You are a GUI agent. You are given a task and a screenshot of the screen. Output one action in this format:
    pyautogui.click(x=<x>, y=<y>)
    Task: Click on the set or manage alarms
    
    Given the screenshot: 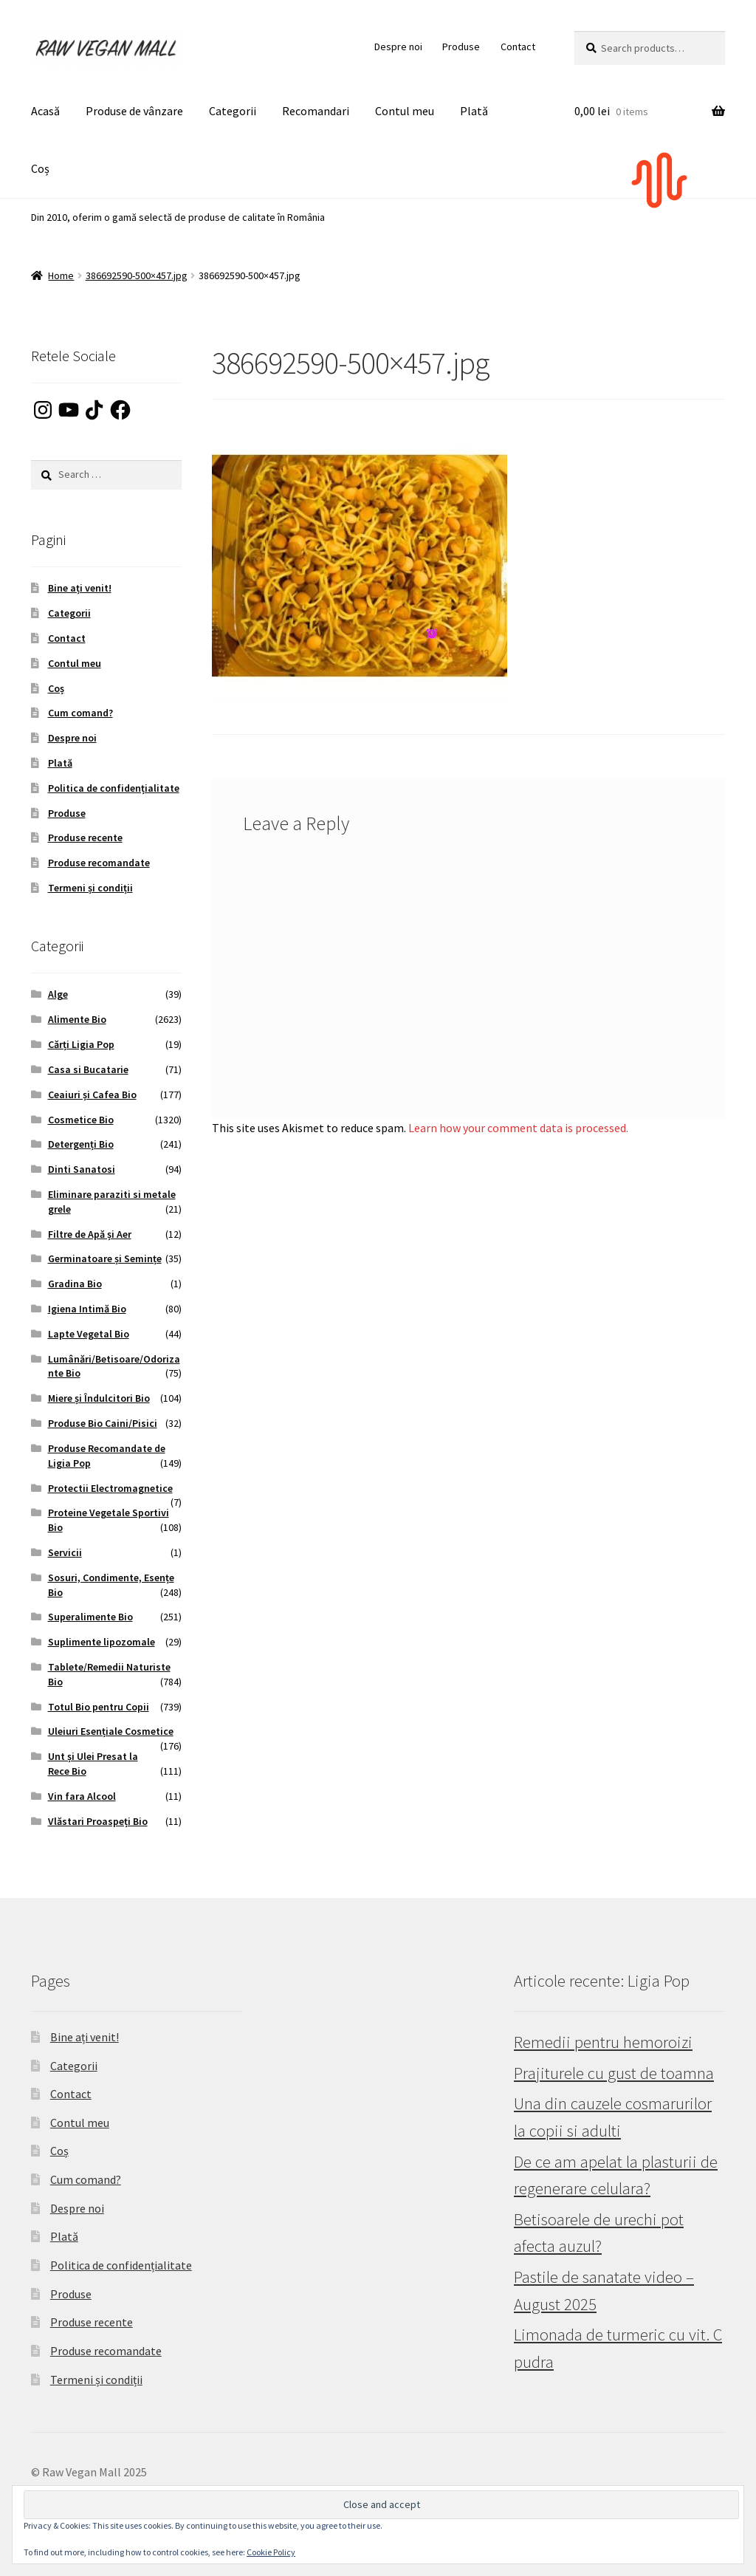 What is the action you would take?
    pyautogui.click(x=432, y=634)
    